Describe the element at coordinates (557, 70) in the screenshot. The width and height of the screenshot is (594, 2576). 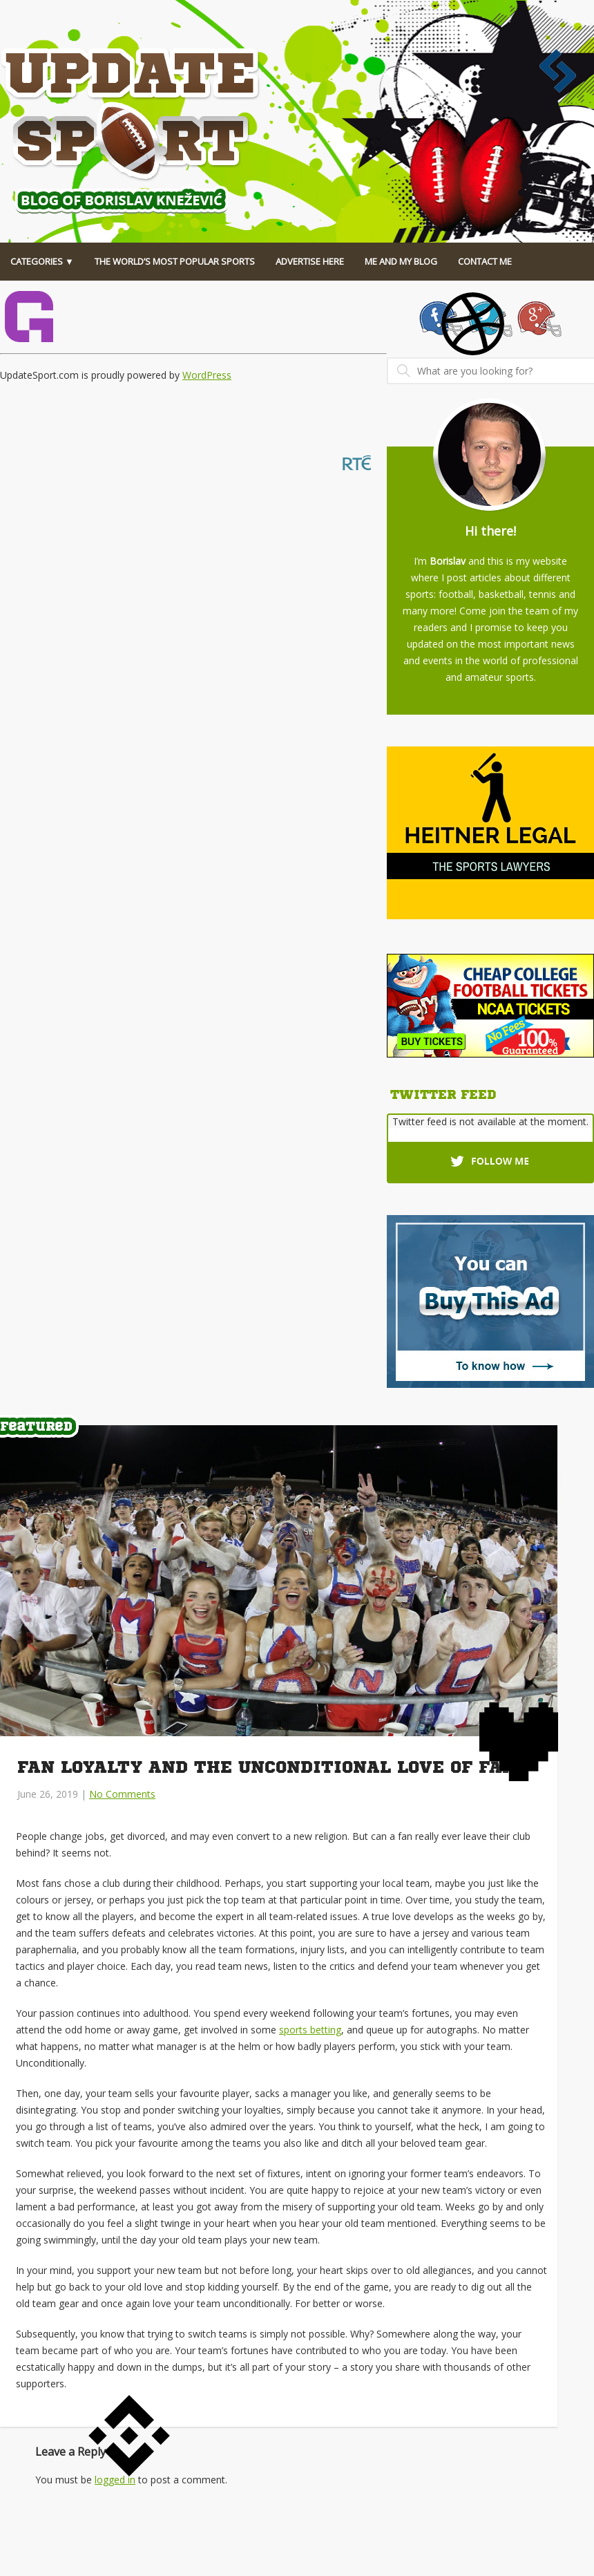
I see `visit sitepoint website or resources` at that location.